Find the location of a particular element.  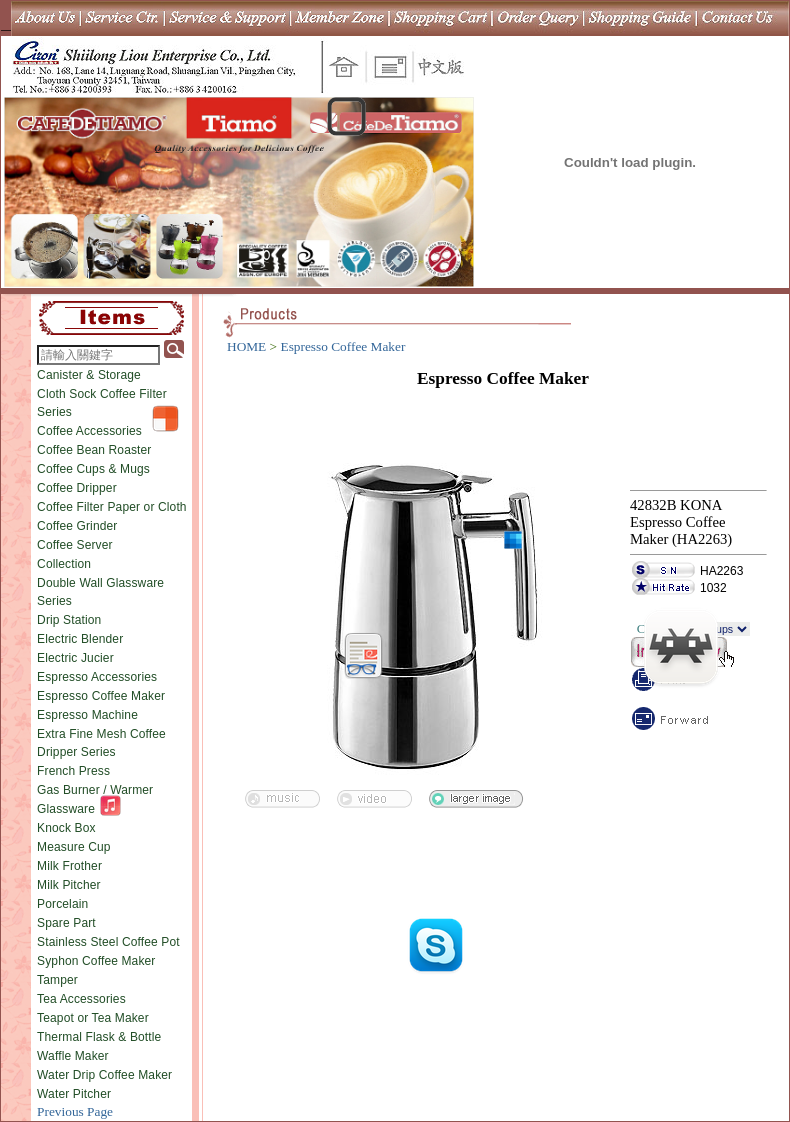

open the calendar app is located at coordinates (513, 540).